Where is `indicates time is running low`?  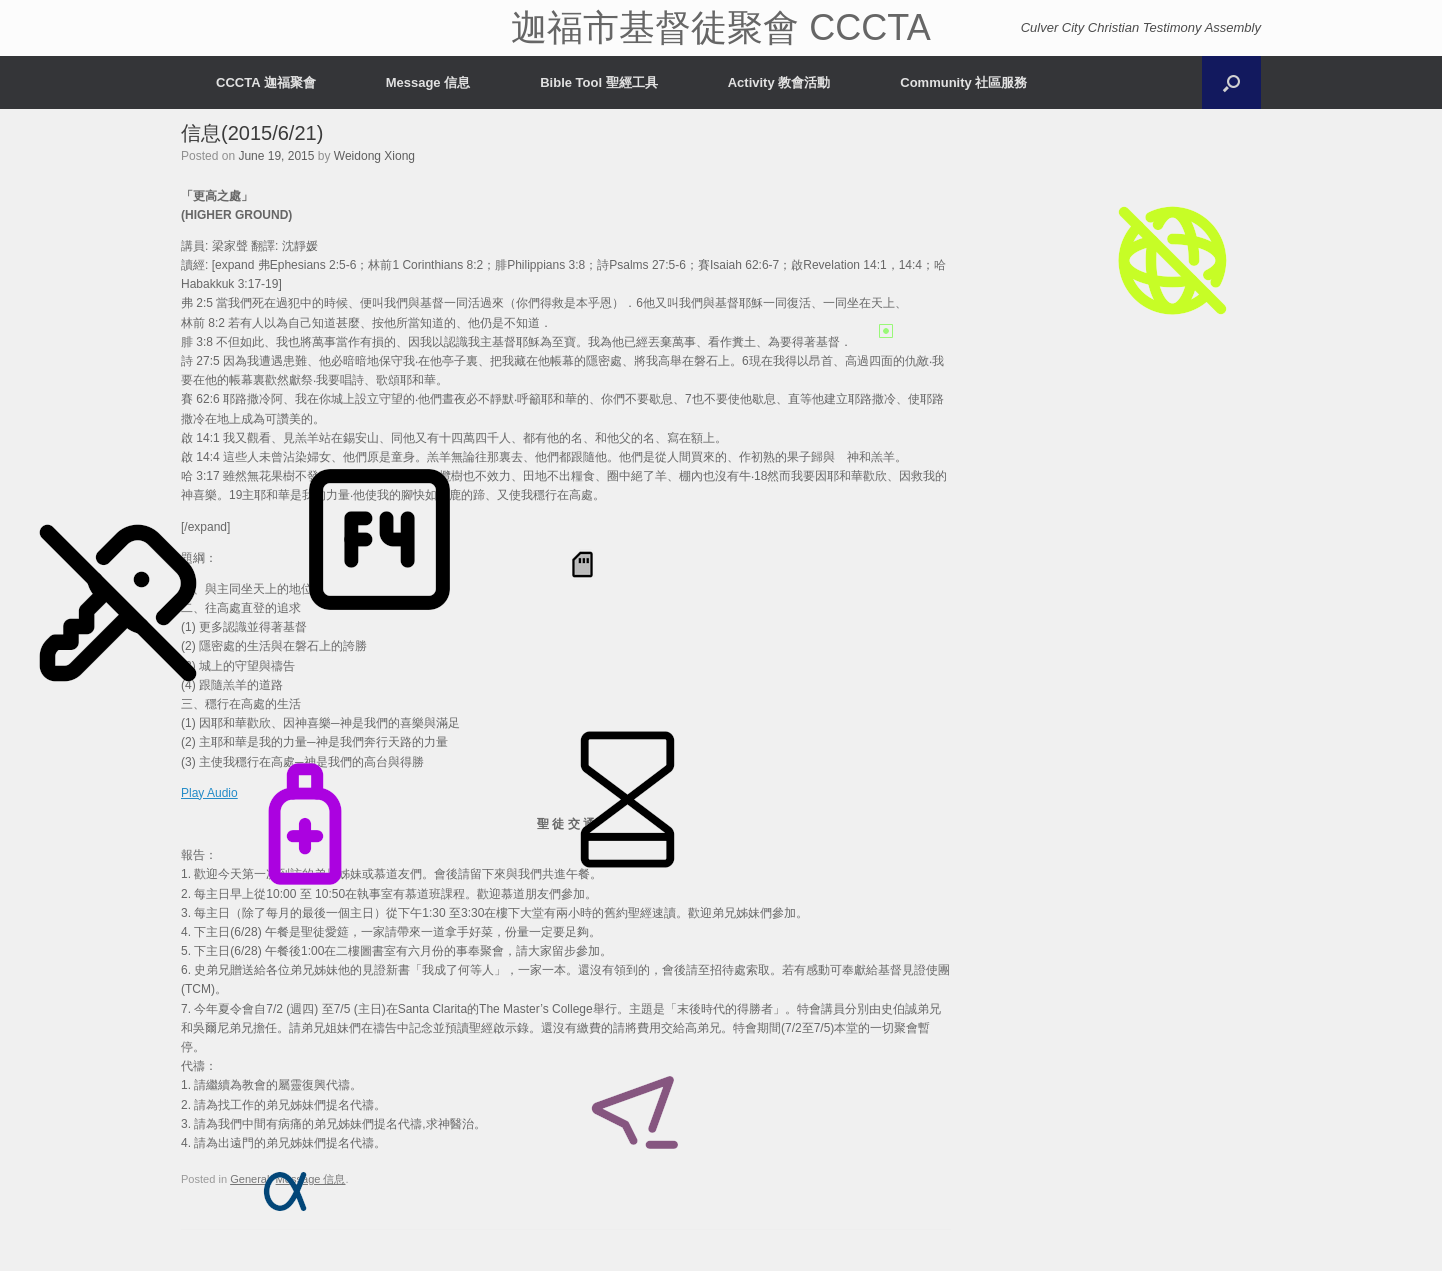 indicates time is running low is located at coordinates (627, 799).